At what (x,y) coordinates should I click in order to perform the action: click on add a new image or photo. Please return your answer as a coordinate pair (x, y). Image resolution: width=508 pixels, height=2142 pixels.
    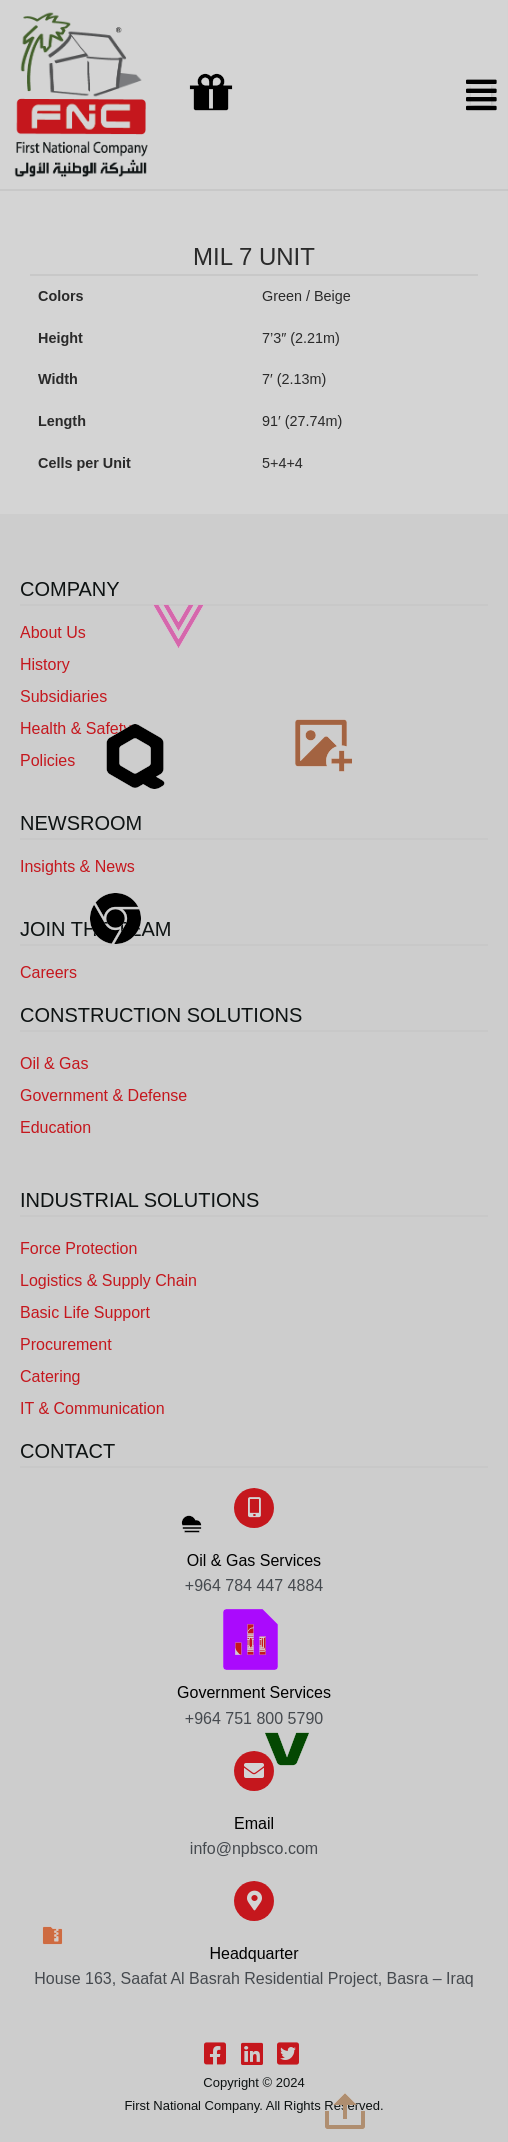
    Looking at the image, I should click on (321, 743).